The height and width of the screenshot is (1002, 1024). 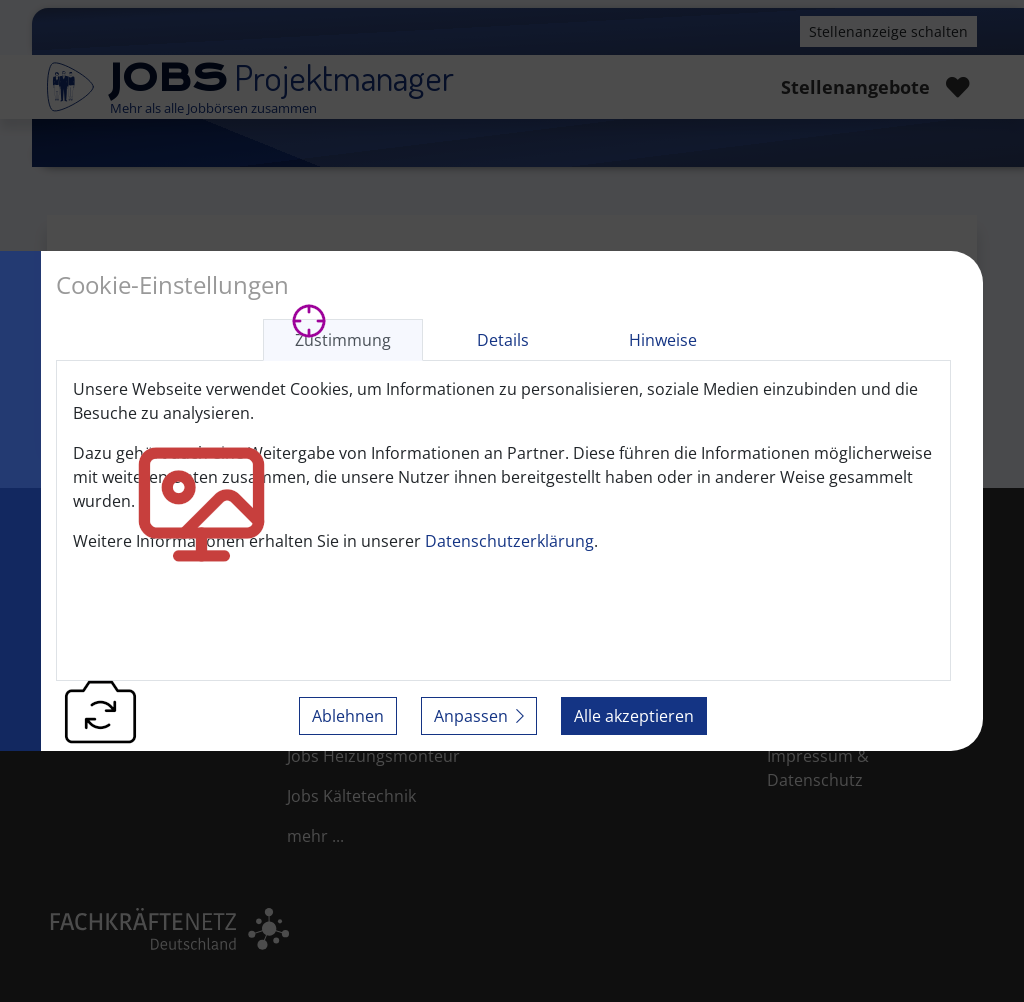 What do you see at coordinates (100, 713) in the screenshot?
I see `switch between front and rear camera` at bounding box center [100, 713].